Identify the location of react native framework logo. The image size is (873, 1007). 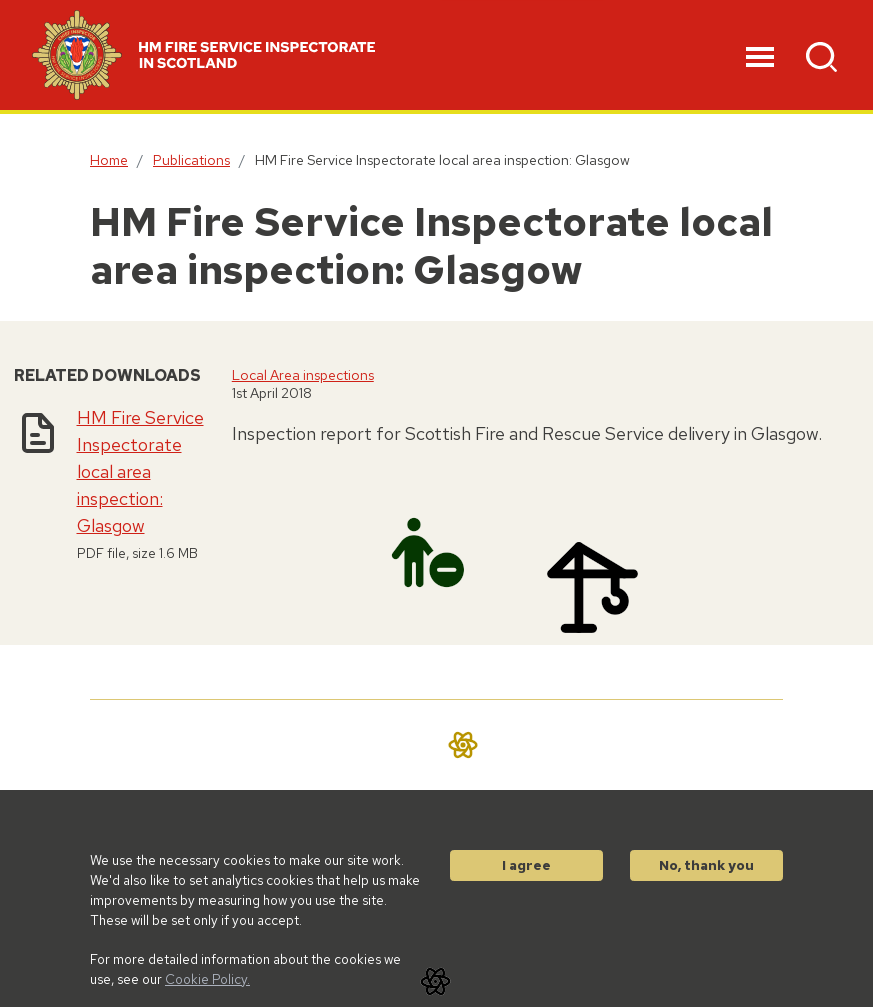
(435, 981).